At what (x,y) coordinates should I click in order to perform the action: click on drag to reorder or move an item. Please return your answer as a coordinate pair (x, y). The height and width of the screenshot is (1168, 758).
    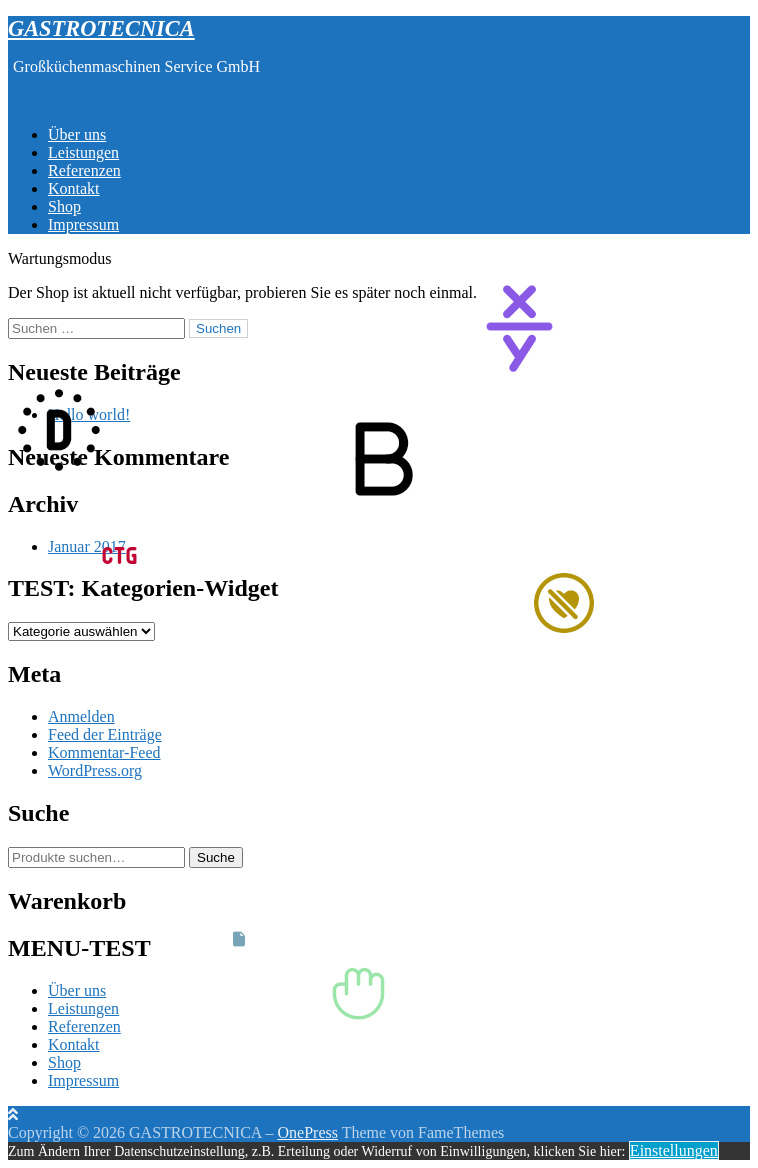
    Looking at the image, I should click on (358, 986).